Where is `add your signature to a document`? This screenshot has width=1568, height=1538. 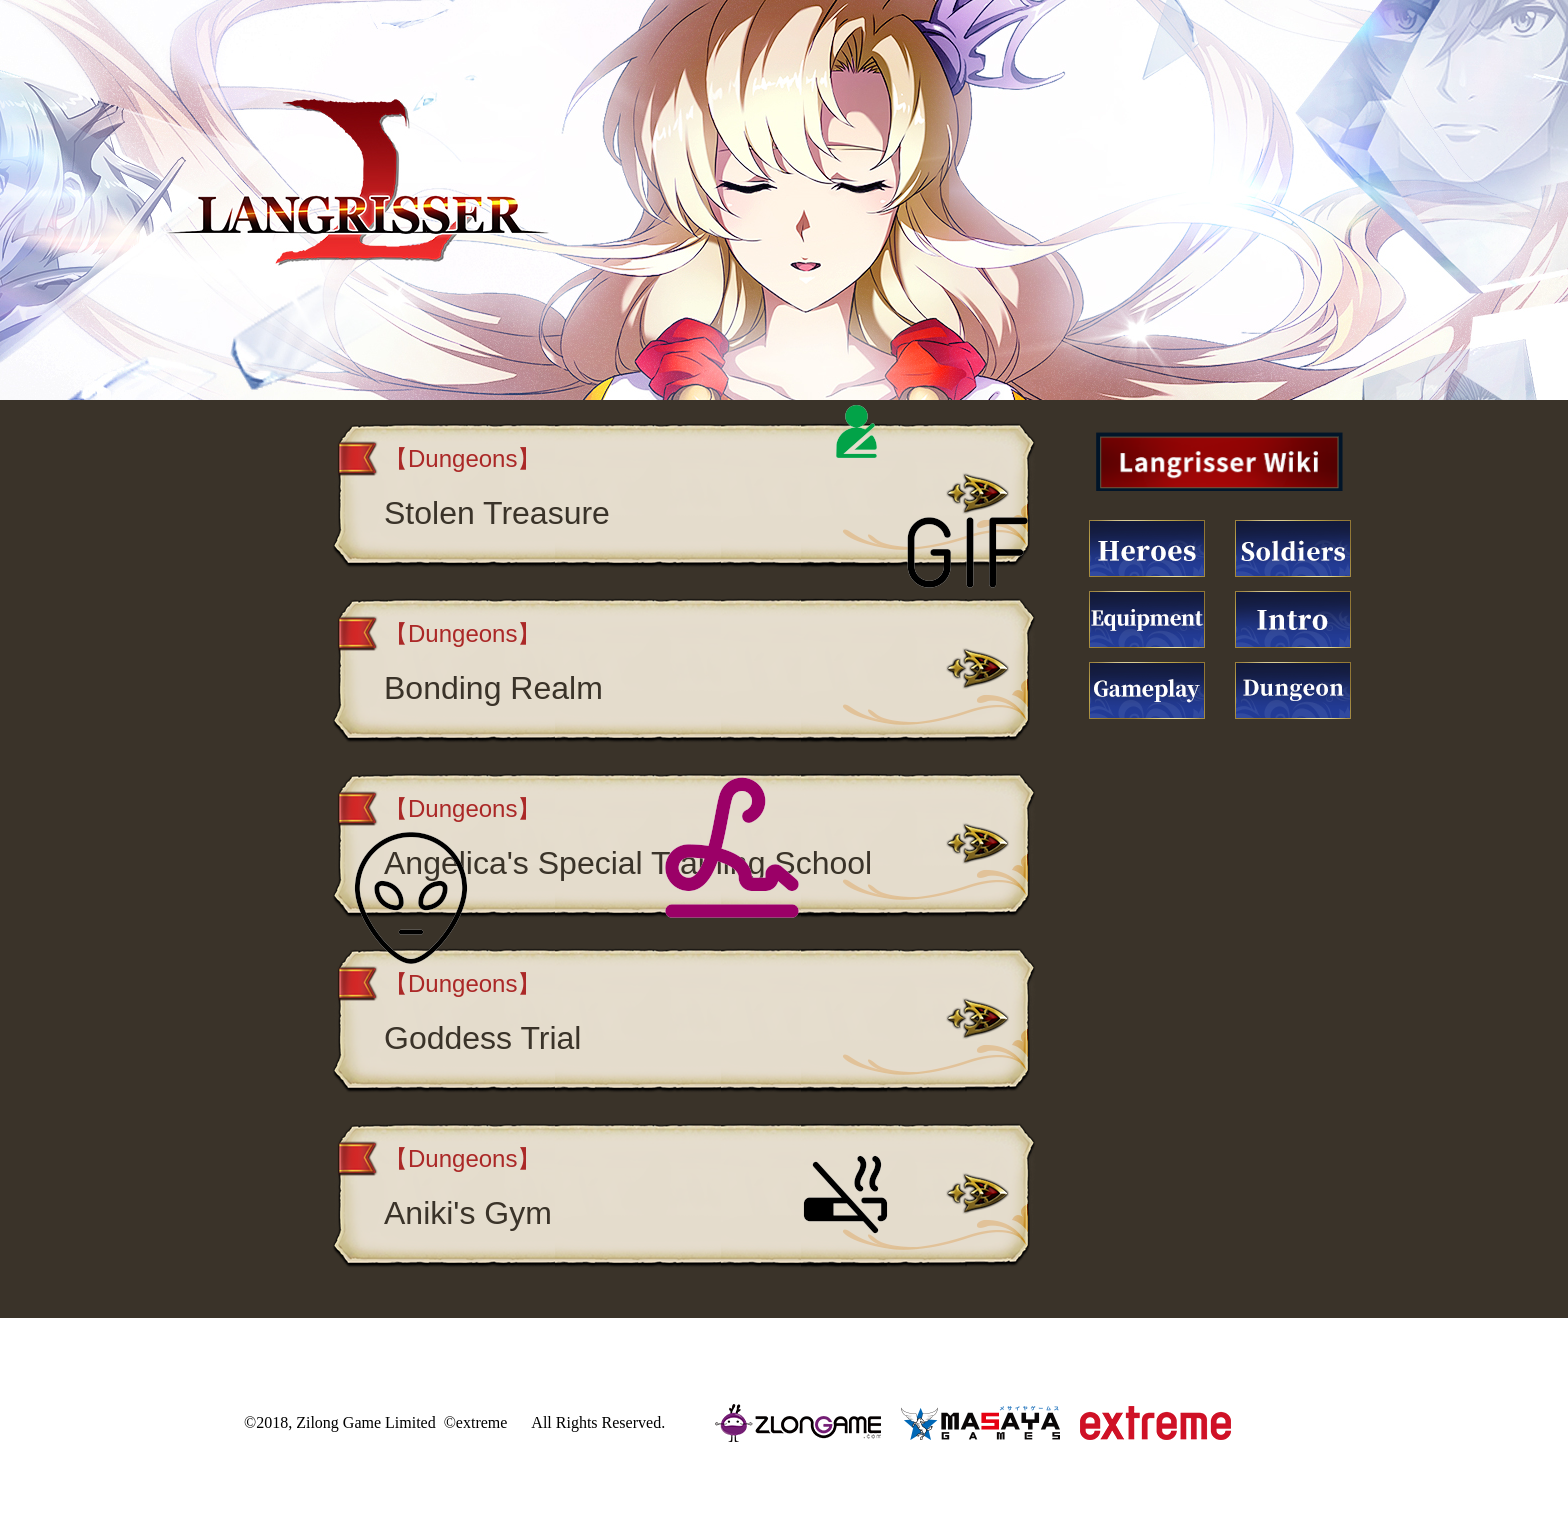 add your signature to a document is located at coordinates (732, 851).